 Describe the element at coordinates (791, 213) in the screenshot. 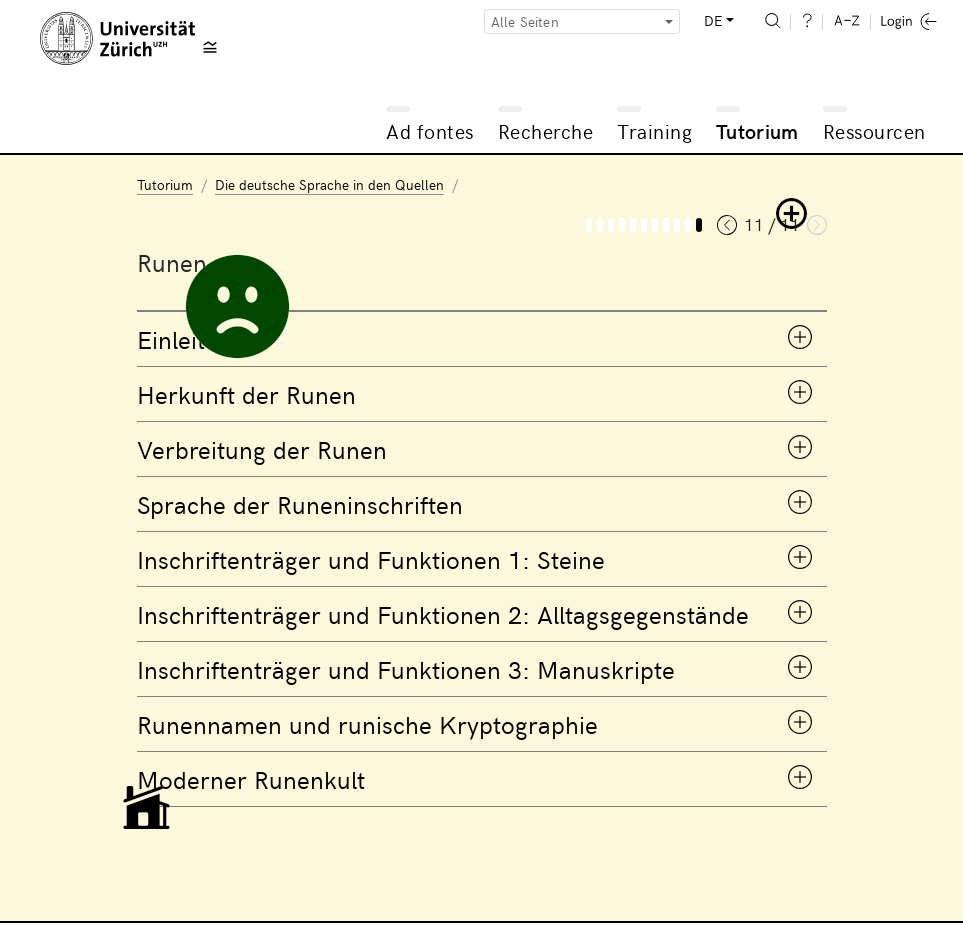

I see `add a new item` at that location.